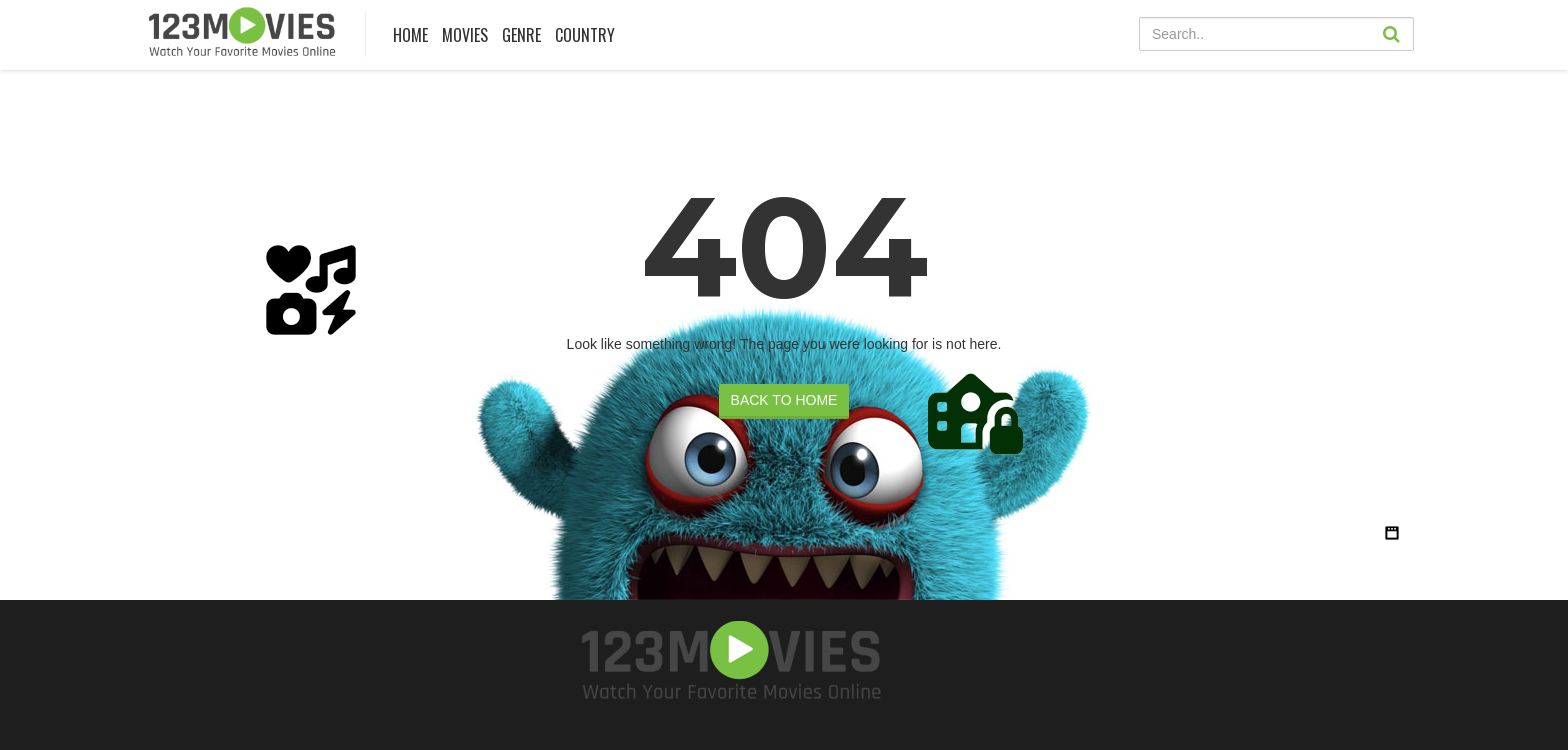 The image size is (1568, 750). I want to click on indicates a locked or secured school facility, so click(975, 411).